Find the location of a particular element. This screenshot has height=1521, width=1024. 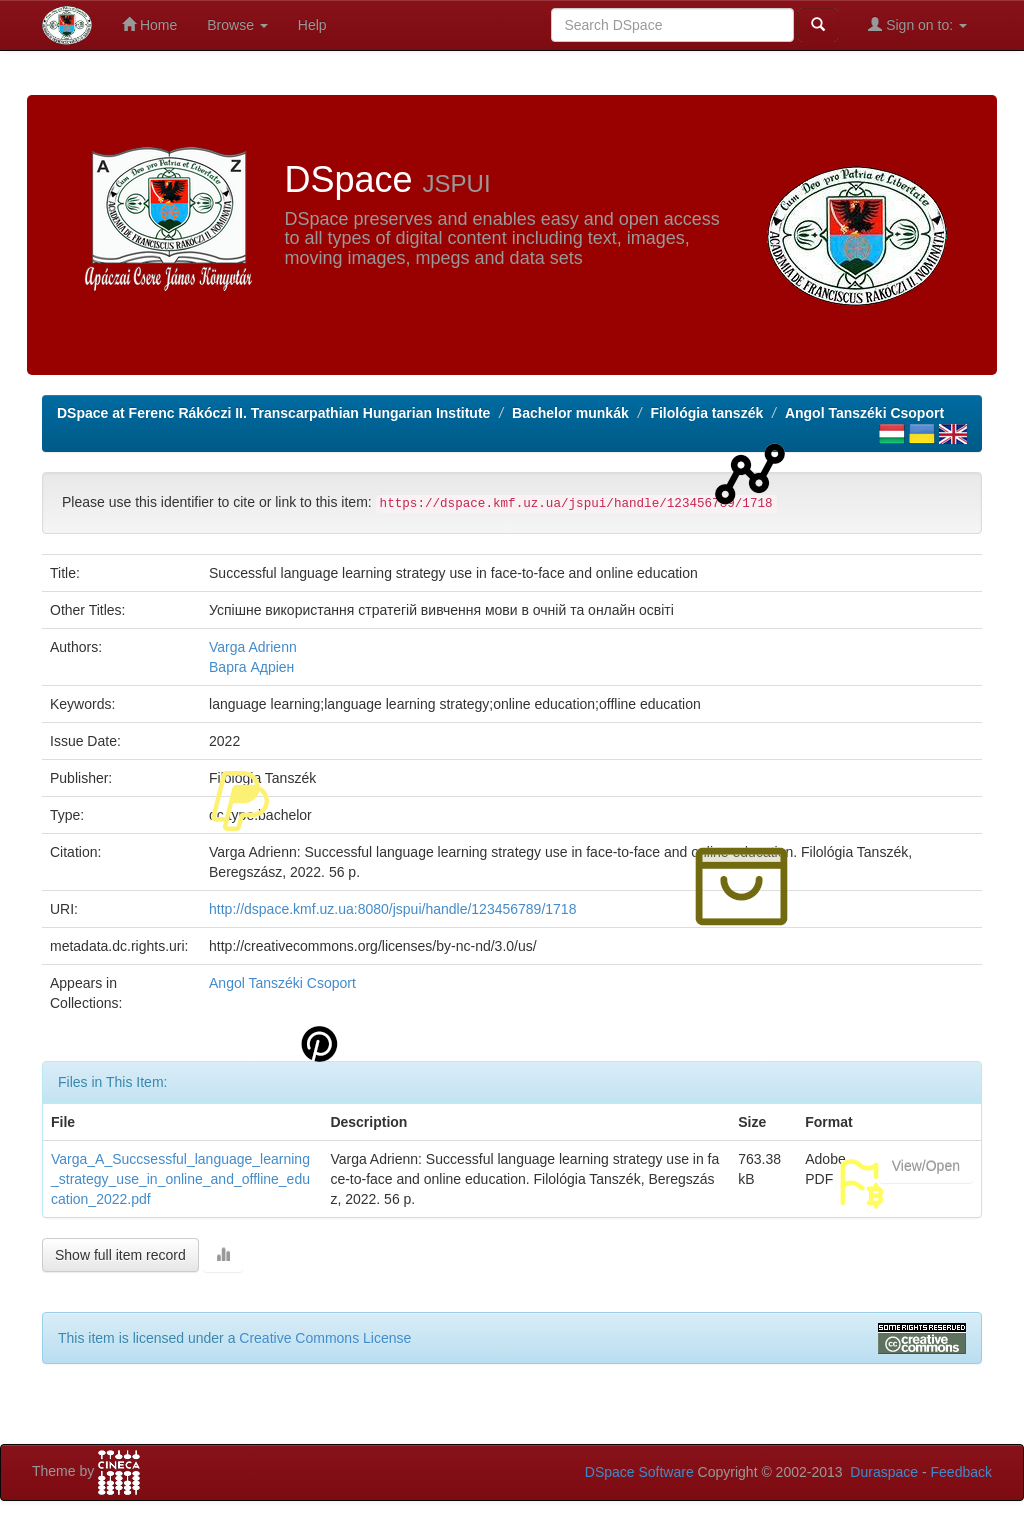

open Pinterest app is located at coordinates (318, 1044).